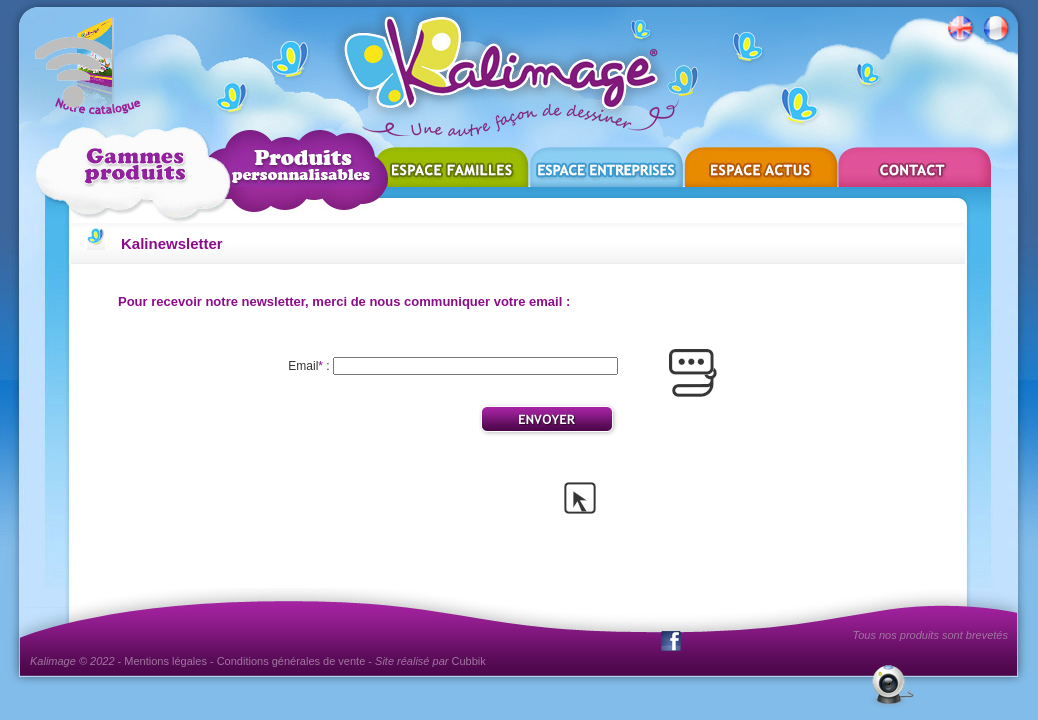 This screenshot has height=720, width=1038. I want to click on generate a one-time password code, so click(694, 374).